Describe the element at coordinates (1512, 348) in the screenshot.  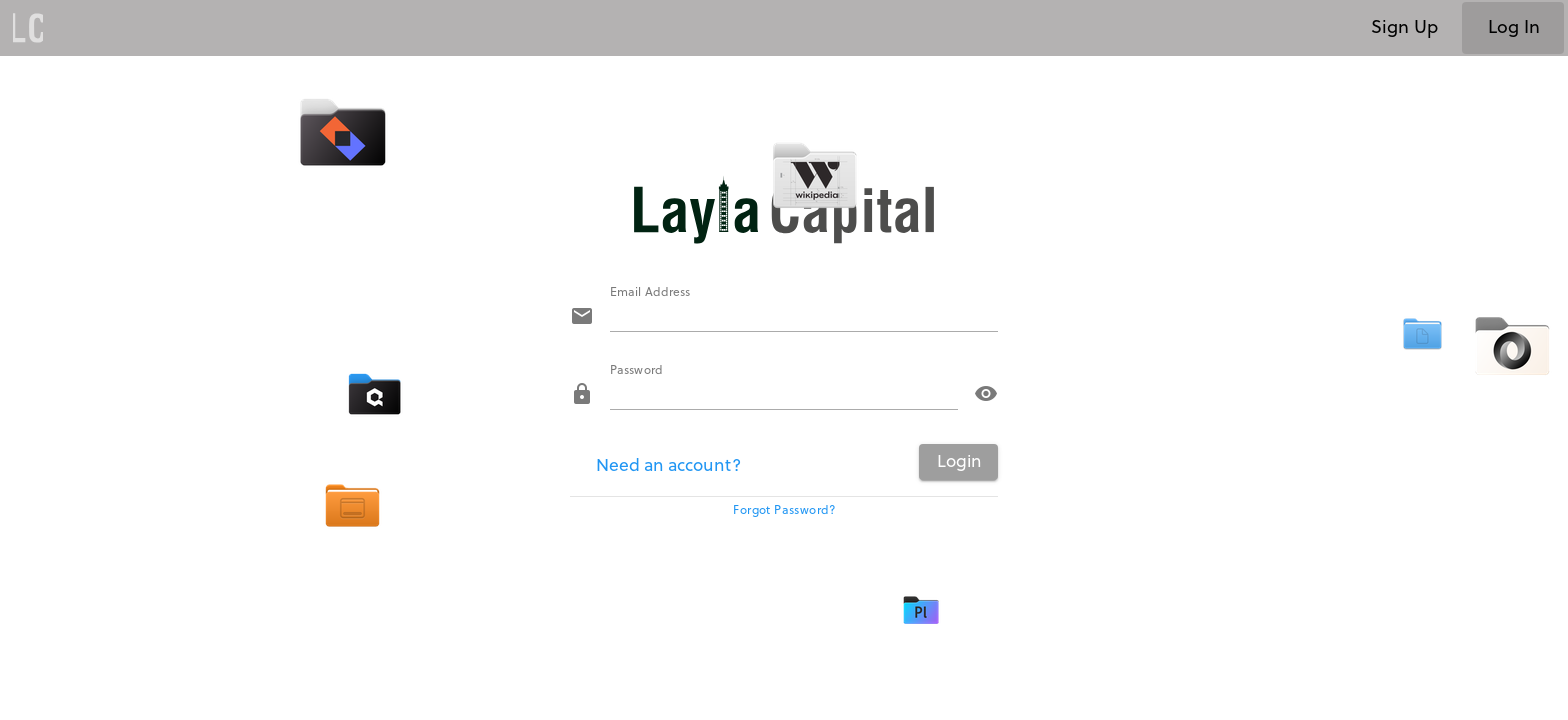
I see `open folder containing JSON configuration files` at that location.